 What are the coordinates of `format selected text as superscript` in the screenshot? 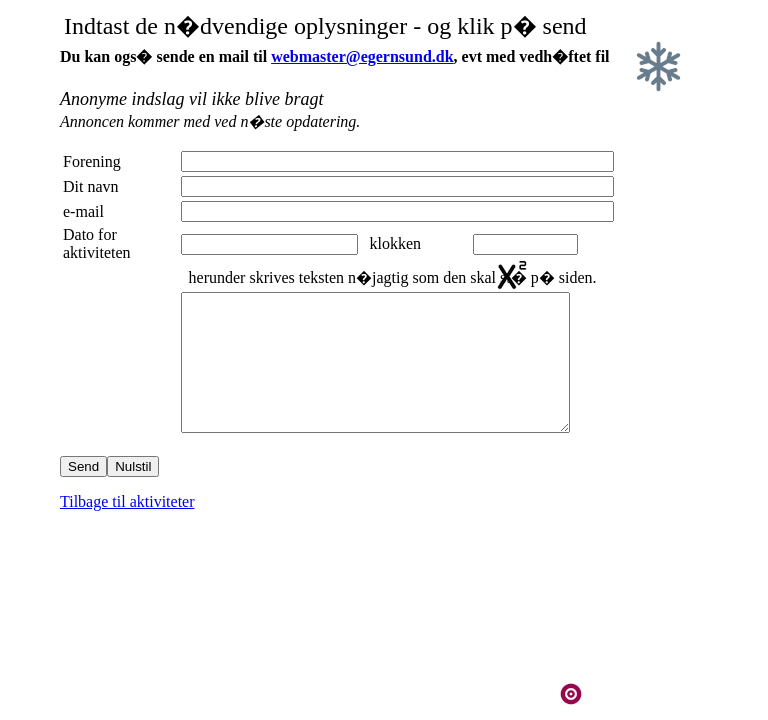 It's located at (507, 275).